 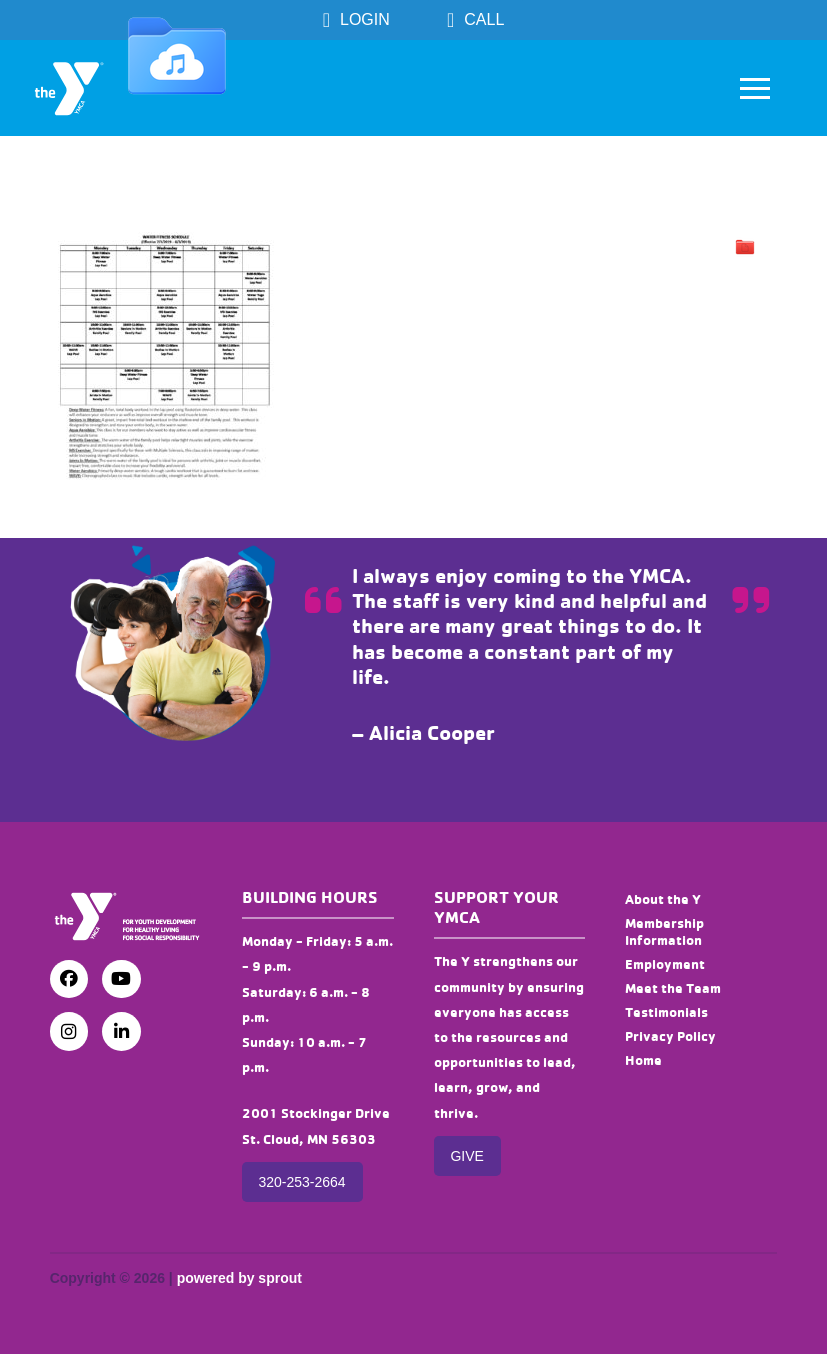 What do you see at coordinates (176, 58) in the screenshot?
I see `open folder containing downloaded youtube audio files` at bounding box center [176, 58].